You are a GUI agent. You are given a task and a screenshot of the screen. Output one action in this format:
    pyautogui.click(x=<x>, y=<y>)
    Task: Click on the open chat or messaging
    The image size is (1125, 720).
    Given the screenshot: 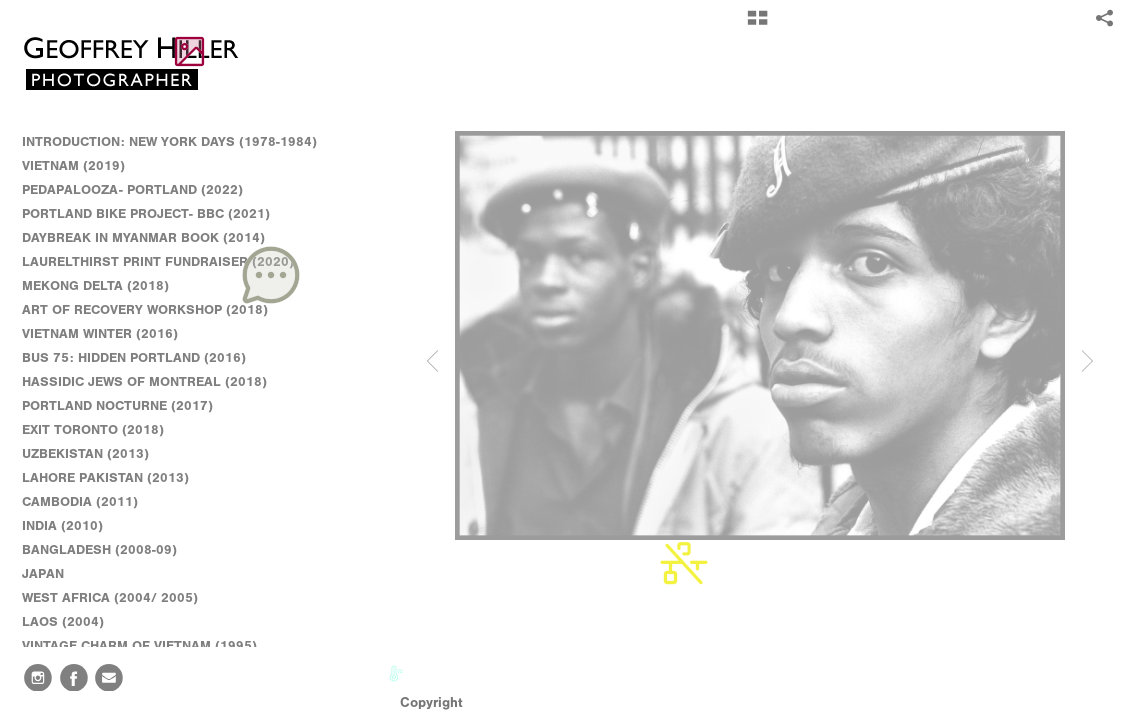 What is the action you would take?
    pyautogui.click(x=271, y=275)
    